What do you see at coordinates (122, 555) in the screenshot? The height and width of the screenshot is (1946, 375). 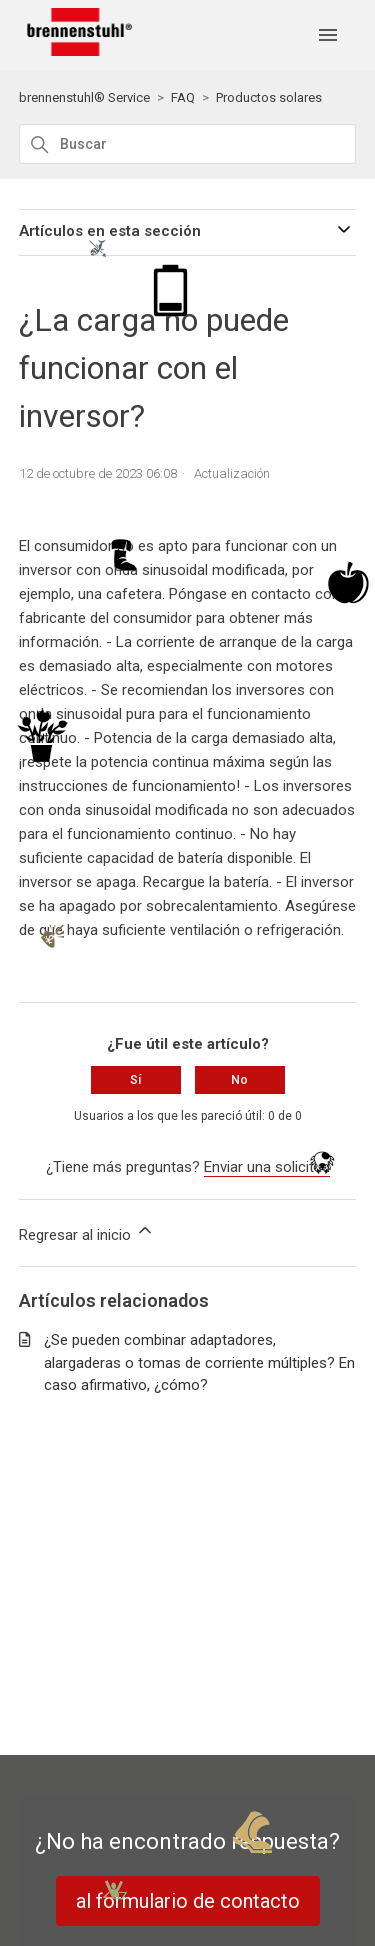 I see `equip footwear to your character` at bounding box center [122, 555].